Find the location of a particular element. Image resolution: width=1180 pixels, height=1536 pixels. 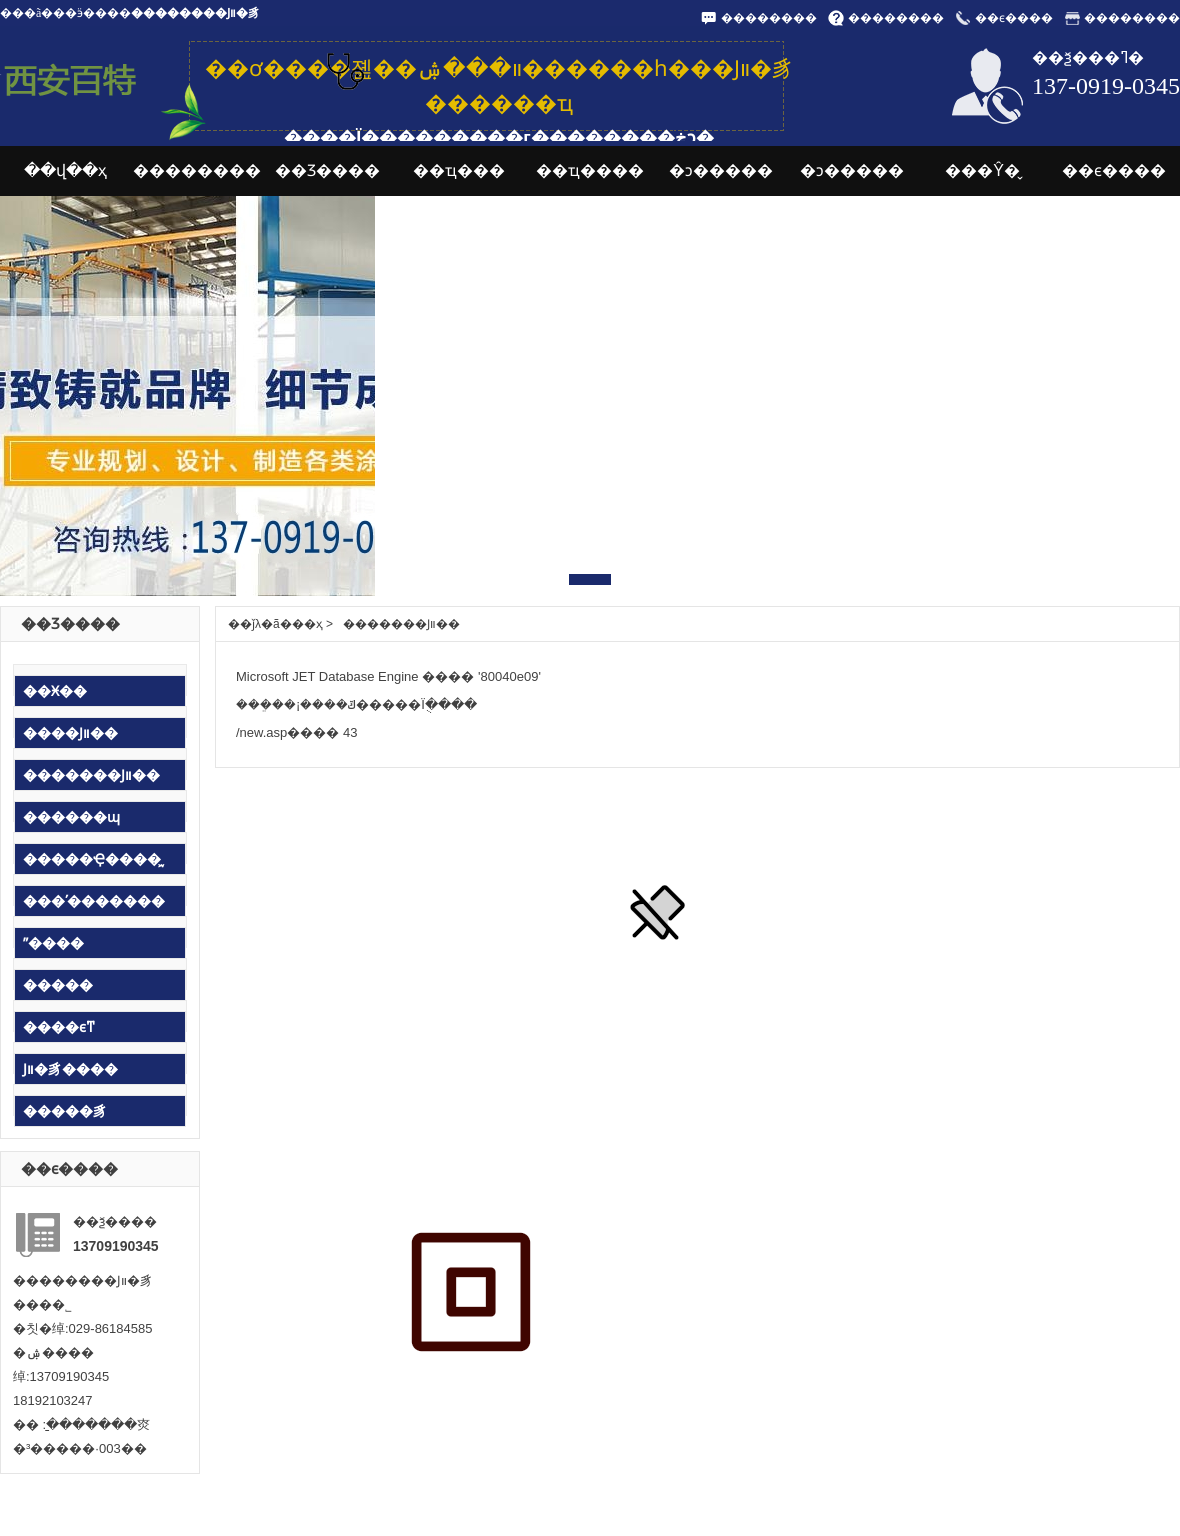

access health or medical features is located at coordinates (343, 70).